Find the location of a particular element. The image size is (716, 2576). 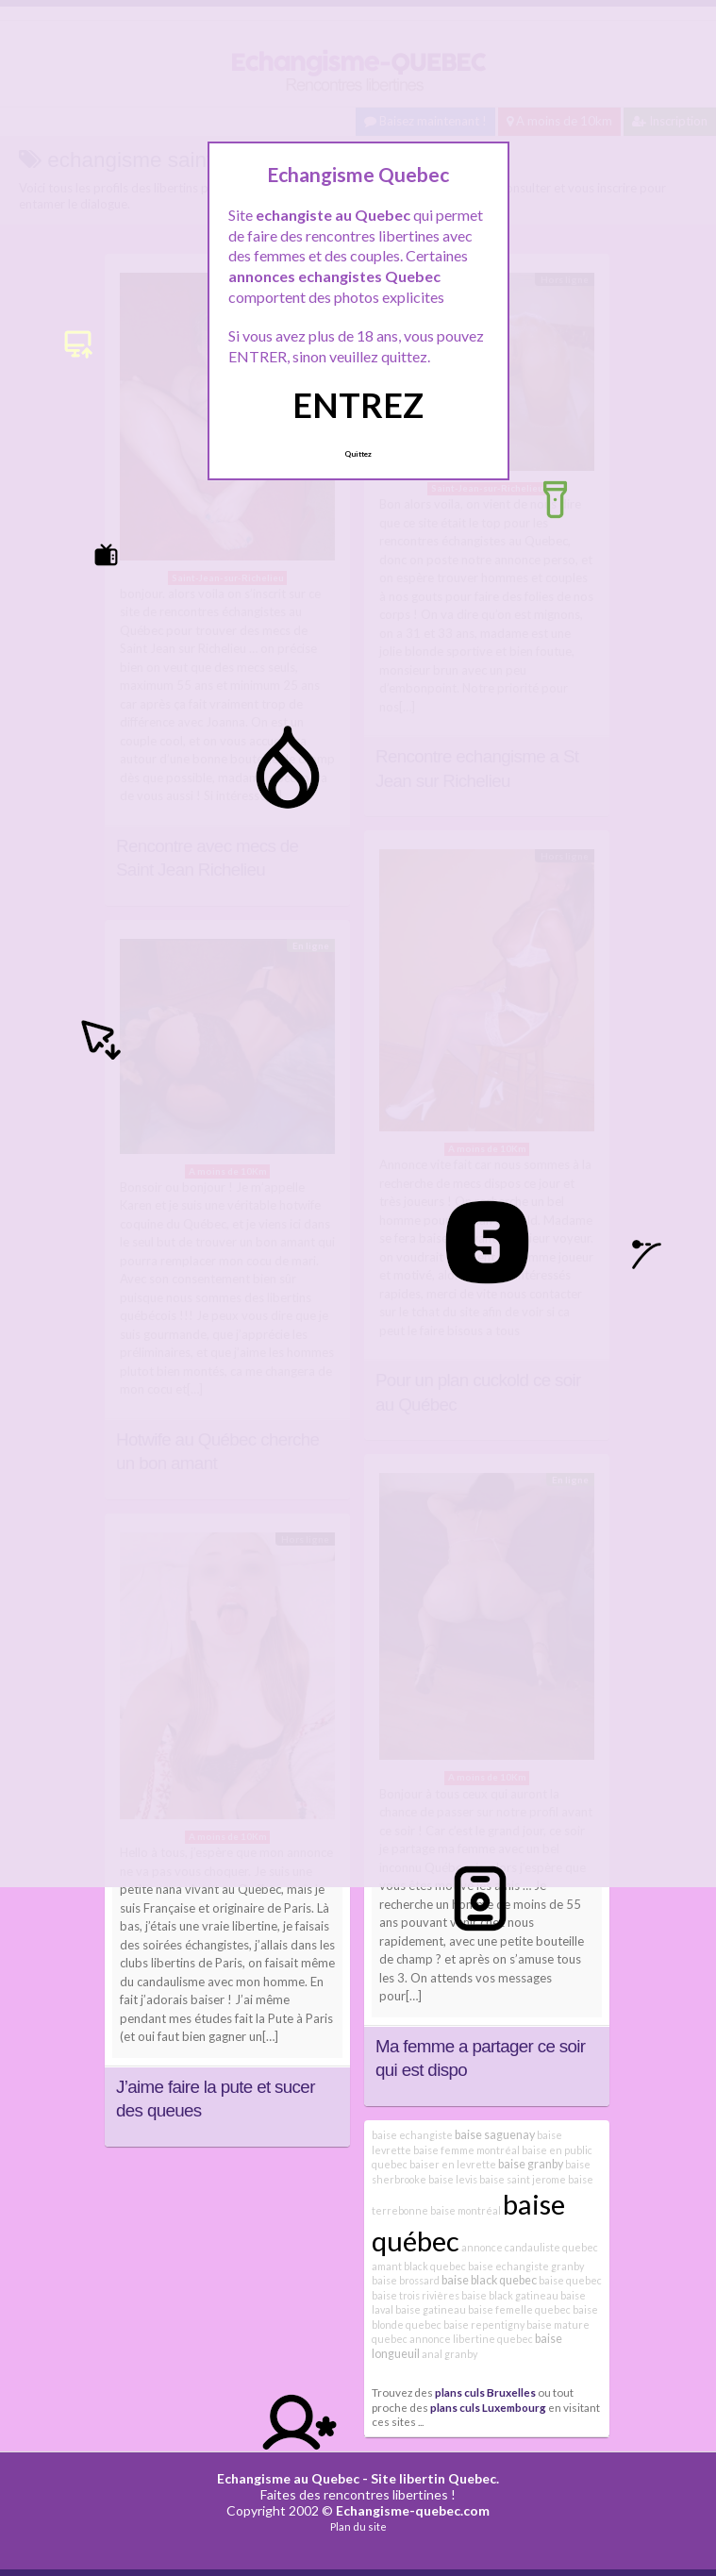

upload content to desktop computer is located at coordinates (77, 343).